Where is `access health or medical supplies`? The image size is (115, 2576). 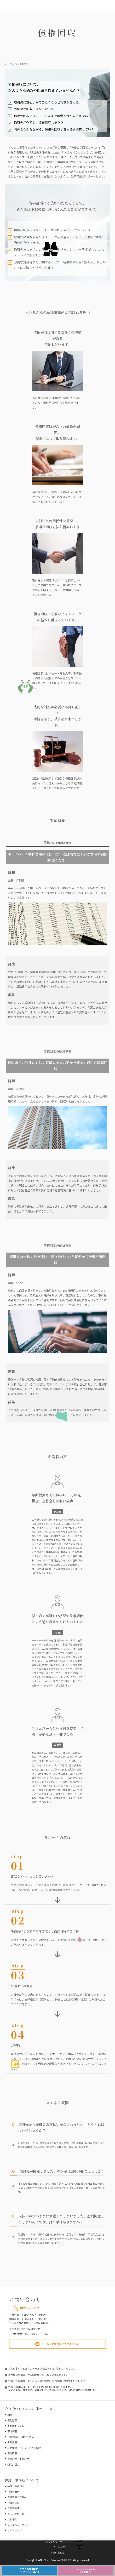
access health or medical supplies is located at coordinates (15, 2064).